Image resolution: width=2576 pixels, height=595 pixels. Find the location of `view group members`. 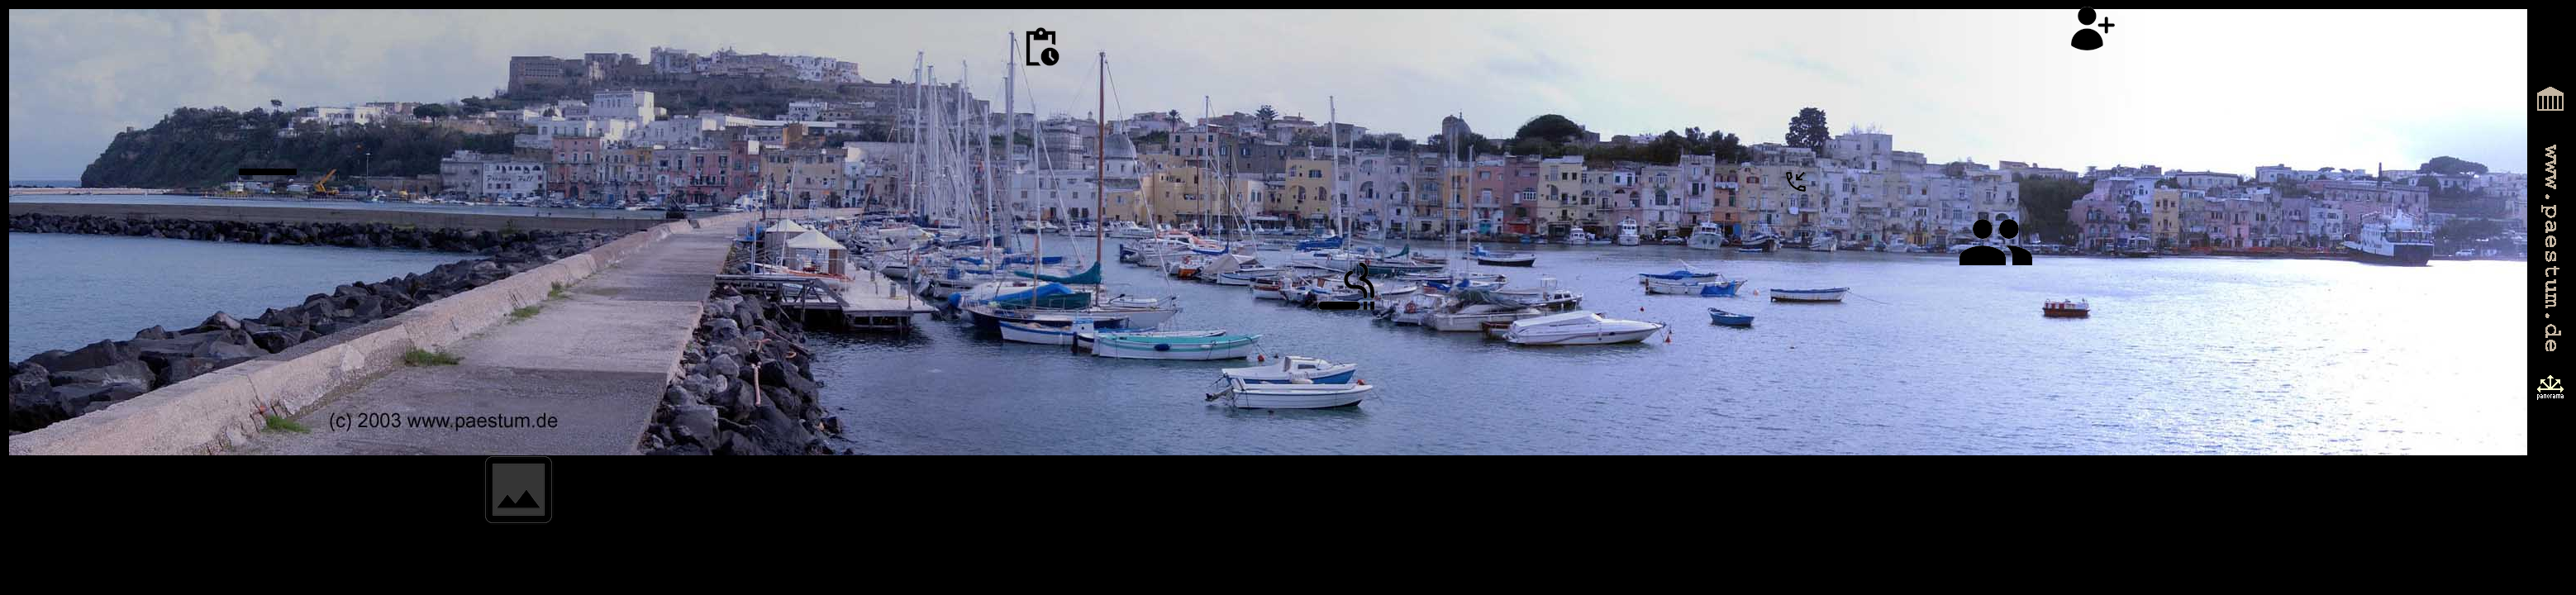

view group members is located at coordinates (1996, 242).